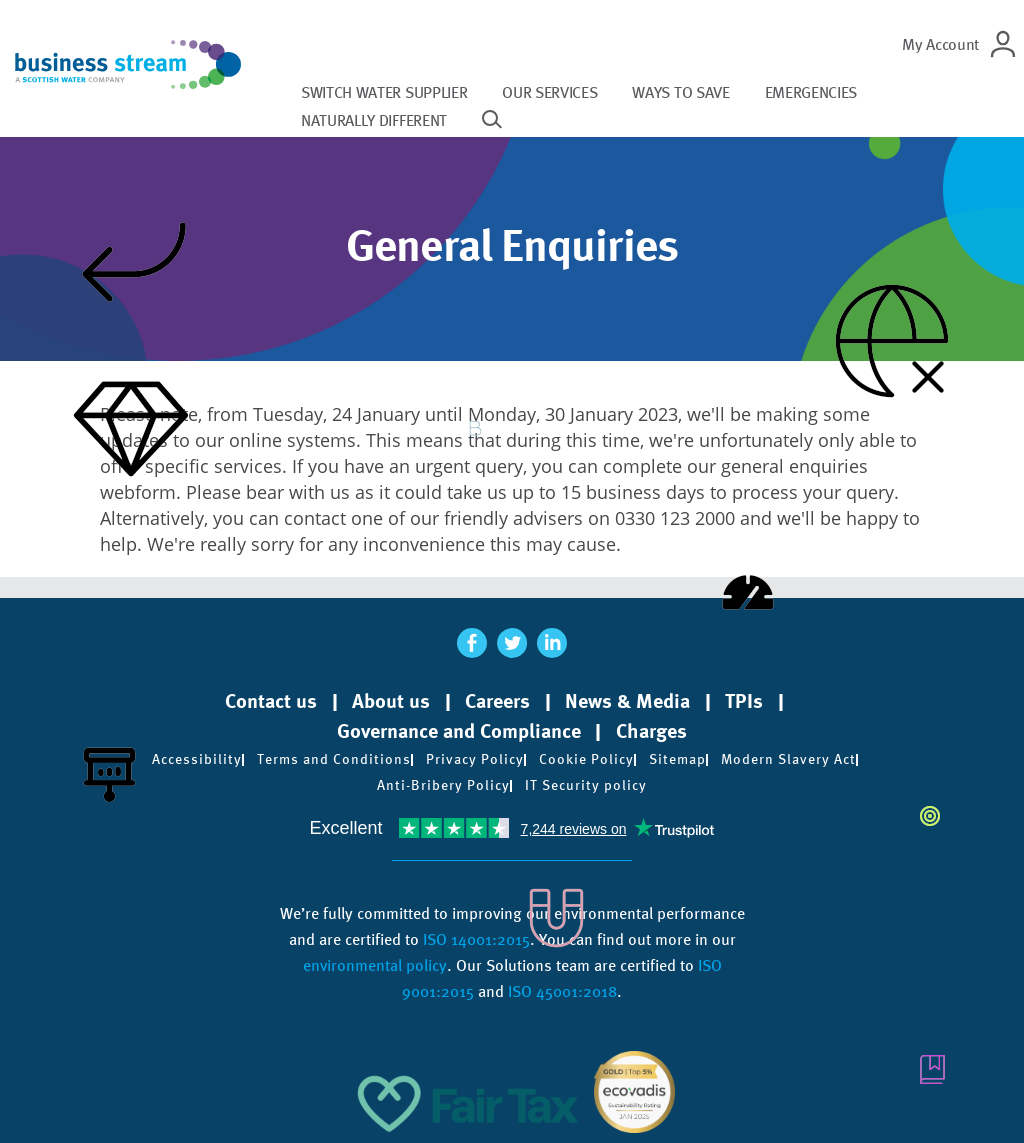 Image resolution: width=1024 pixels, height=1143 pixels. I want to click on apply bold formatting to selected text, so click(474, 428).